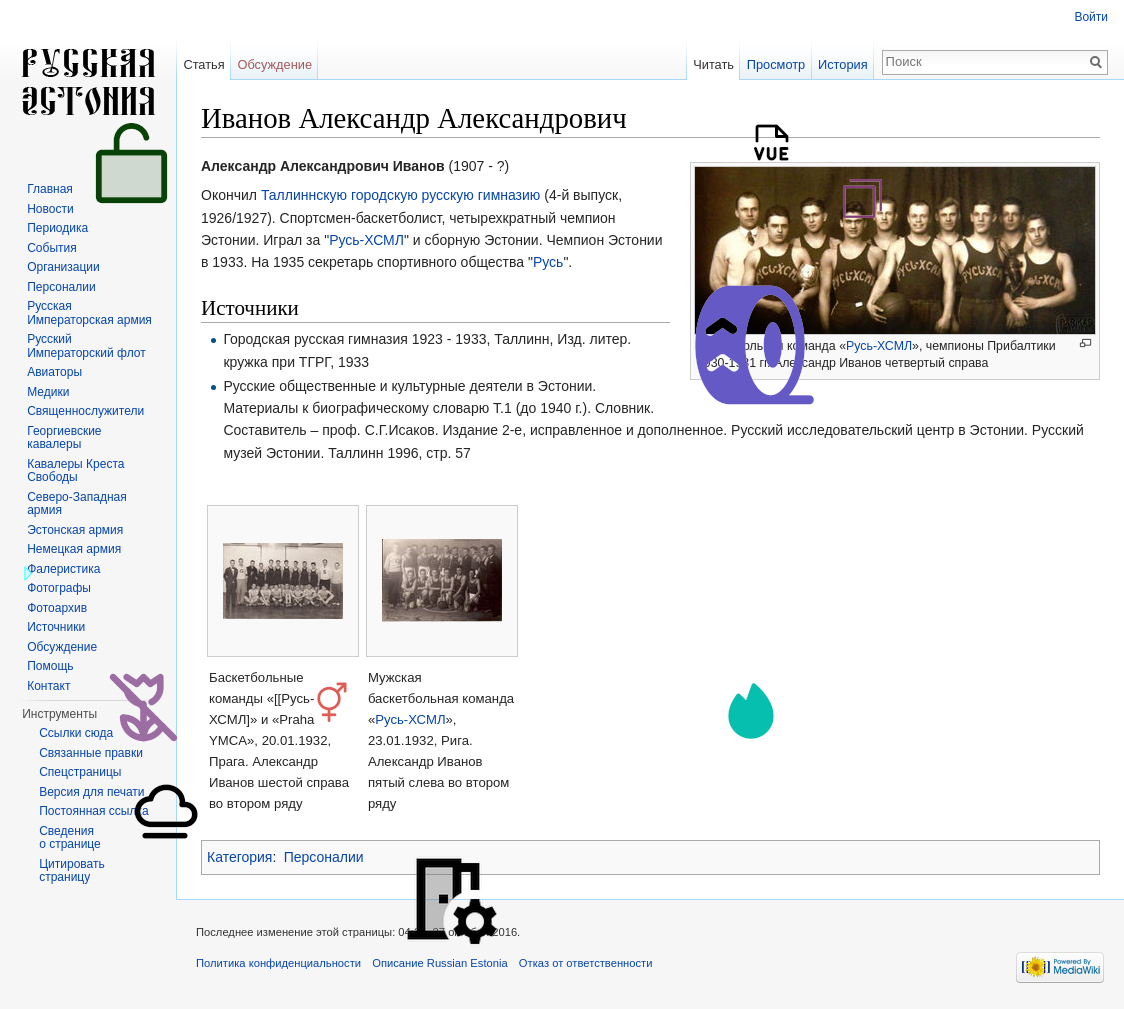  Describe the element at coordinates (751, 712) in the screenshot. I see `indicates trending or hot content` at that location.